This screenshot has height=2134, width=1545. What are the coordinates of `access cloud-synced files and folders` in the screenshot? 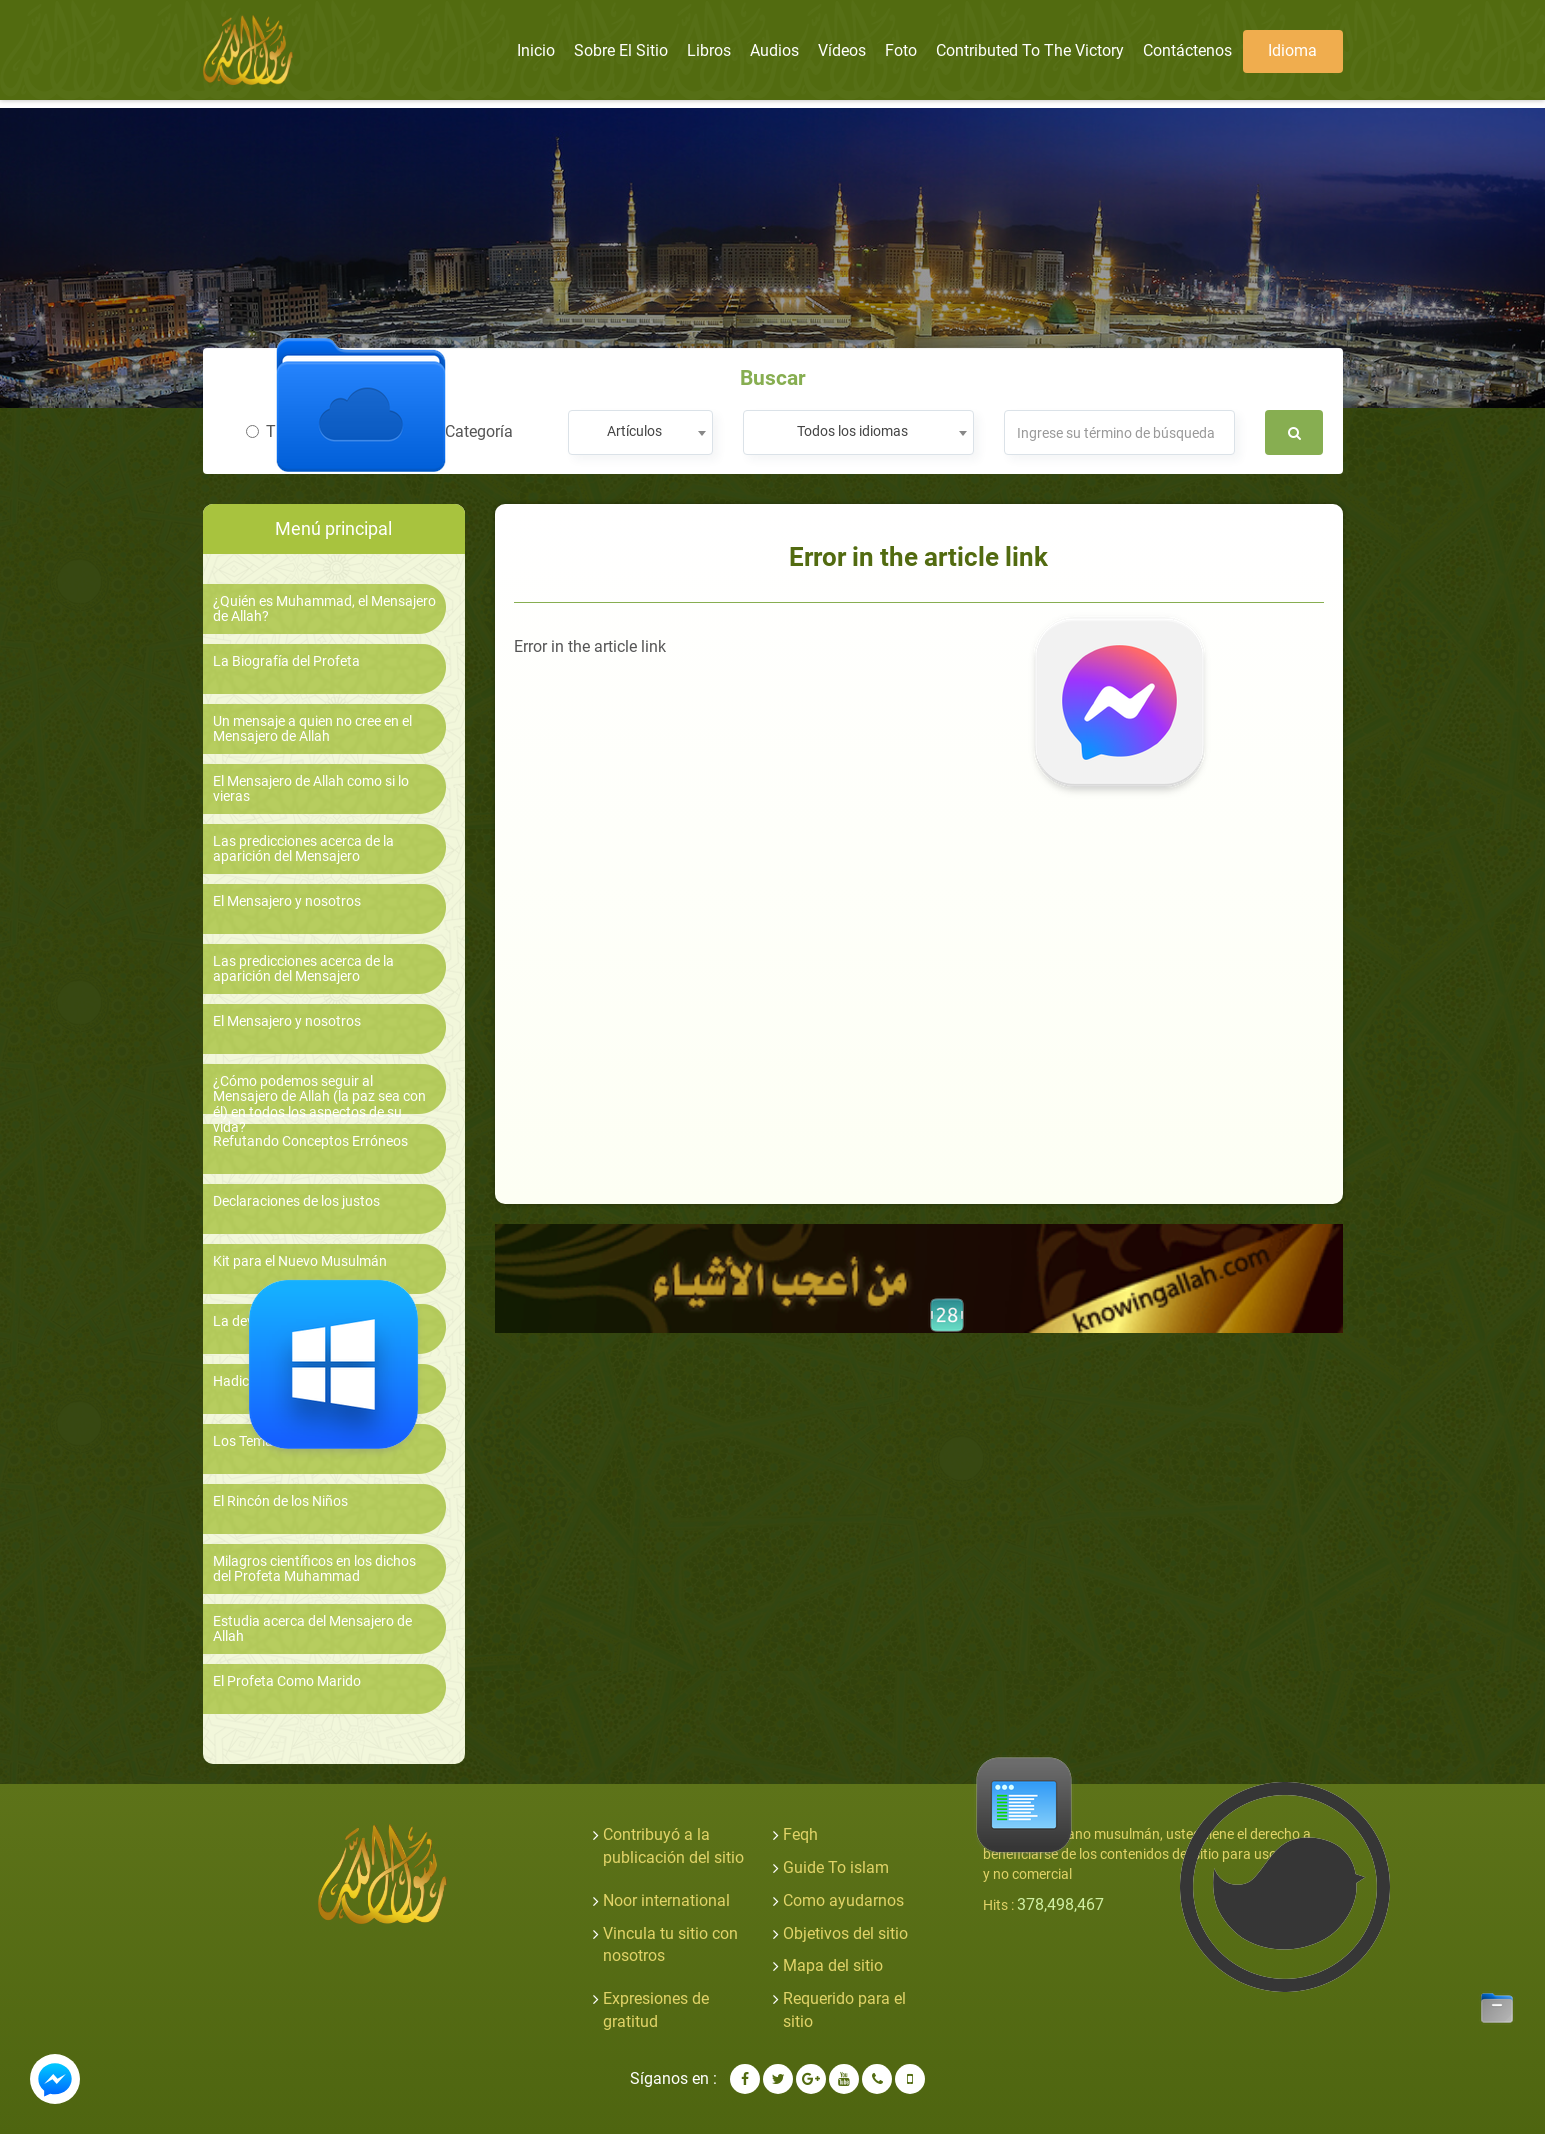 It's located at (361, 405).